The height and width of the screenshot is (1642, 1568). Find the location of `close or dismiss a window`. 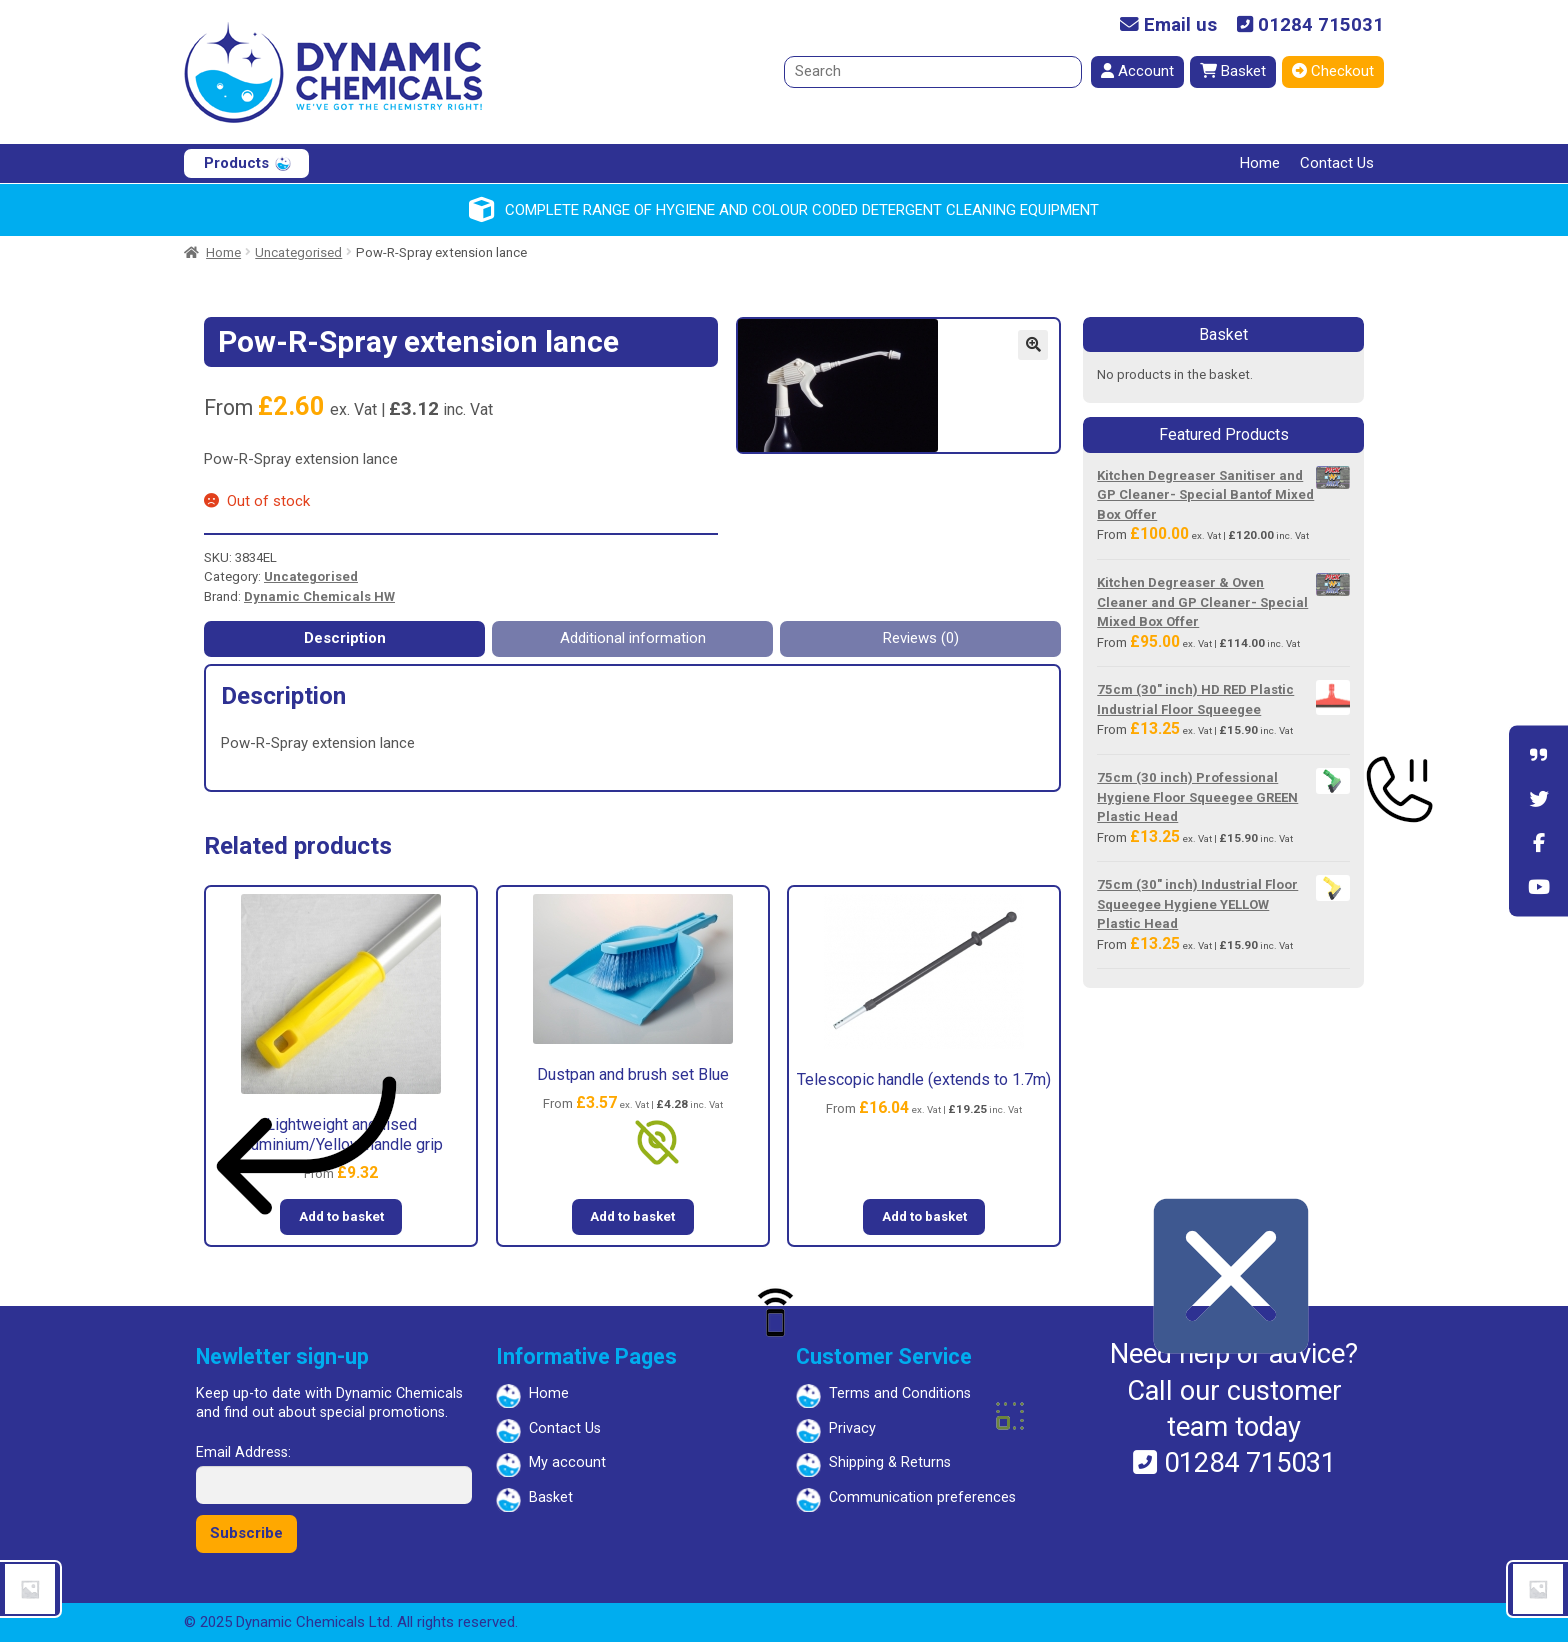

close or dismiss a window is located at coordinates (1231, 1276).